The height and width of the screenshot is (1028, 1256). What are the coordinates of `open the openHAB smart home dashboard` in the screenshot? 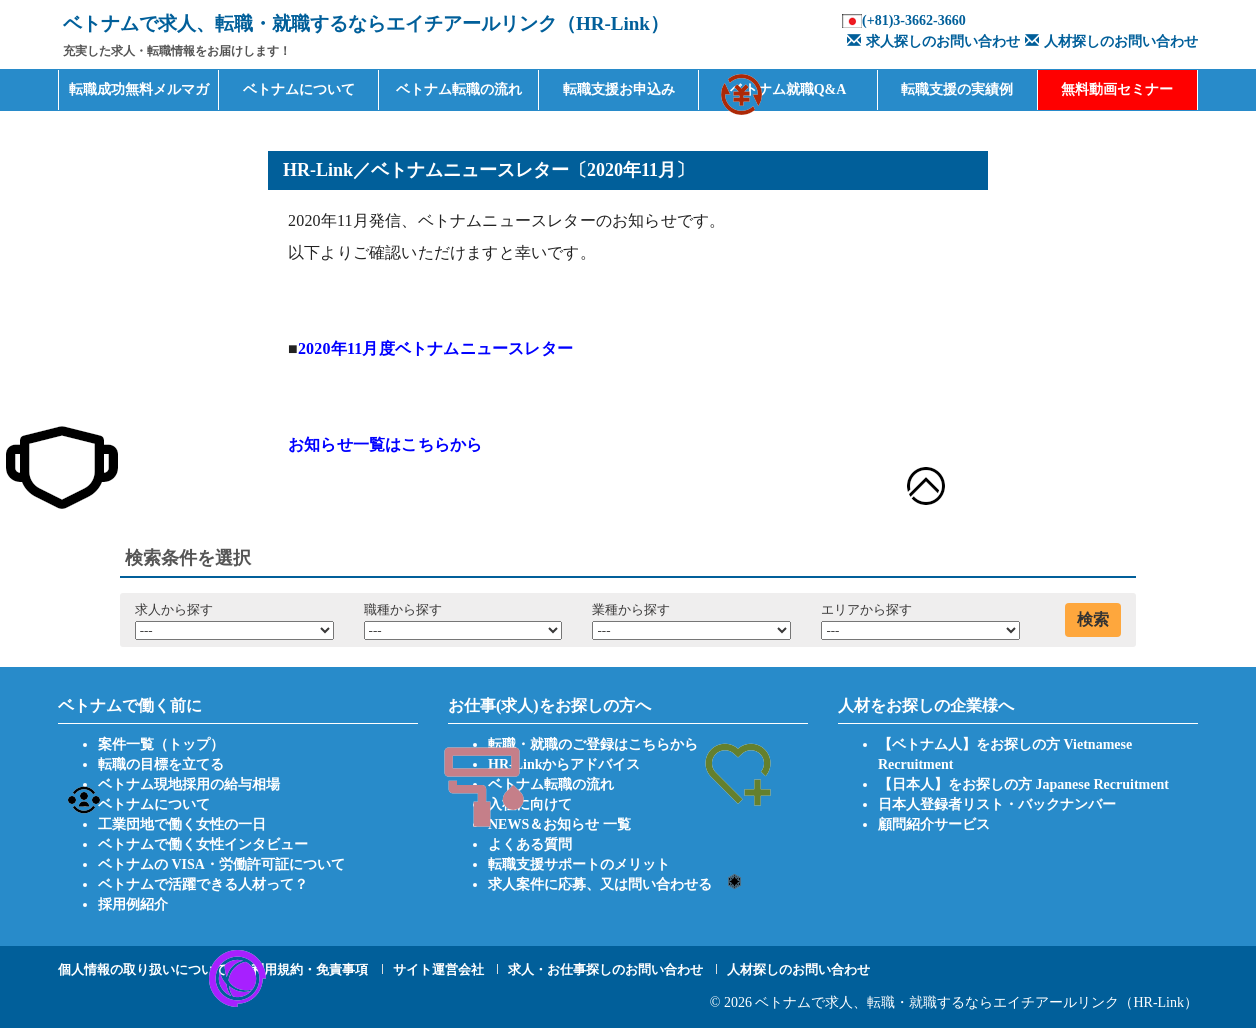 It's located at (926, 486).